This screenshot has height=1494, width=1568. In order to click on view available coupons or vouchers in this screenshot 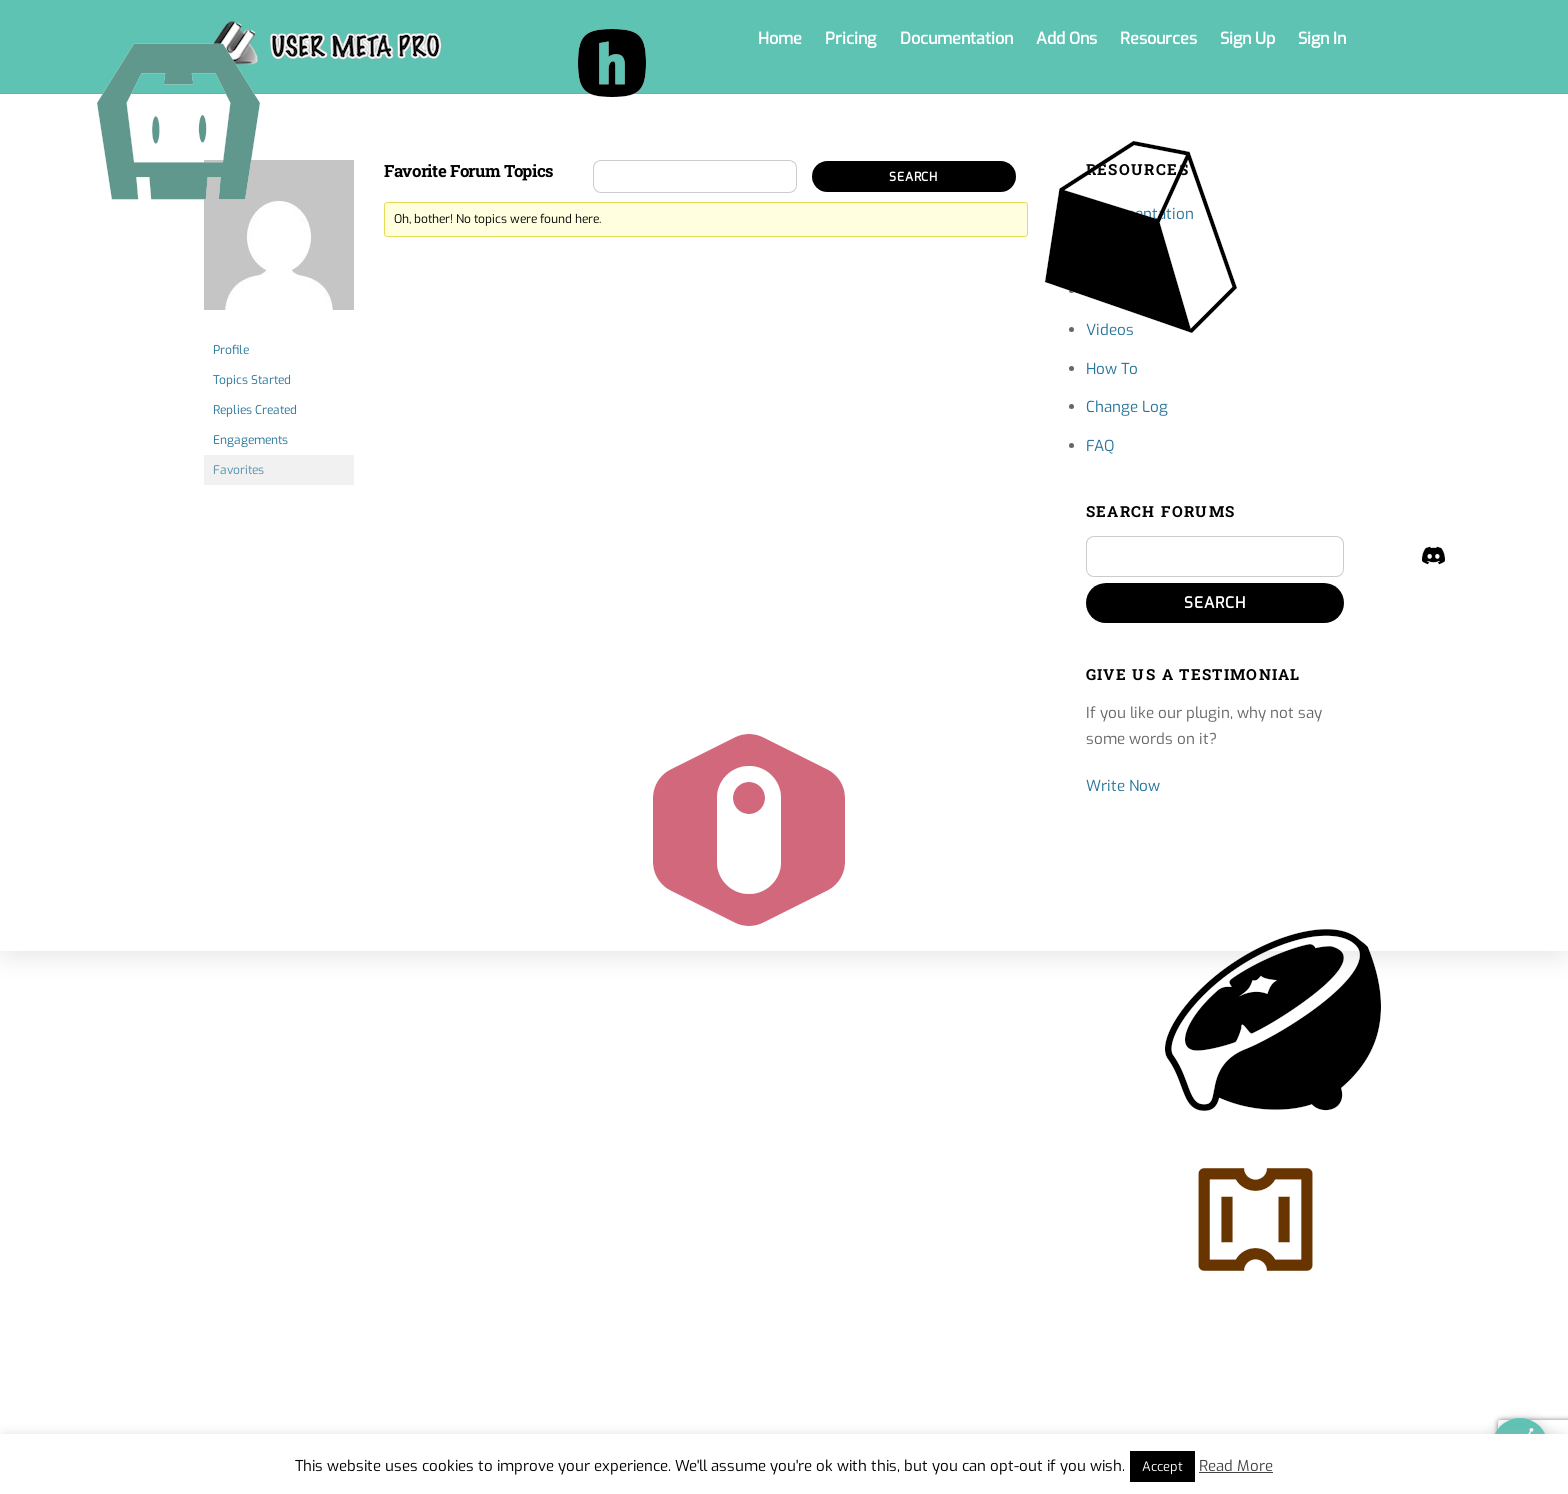, I will do `click(1255, 1219)`.